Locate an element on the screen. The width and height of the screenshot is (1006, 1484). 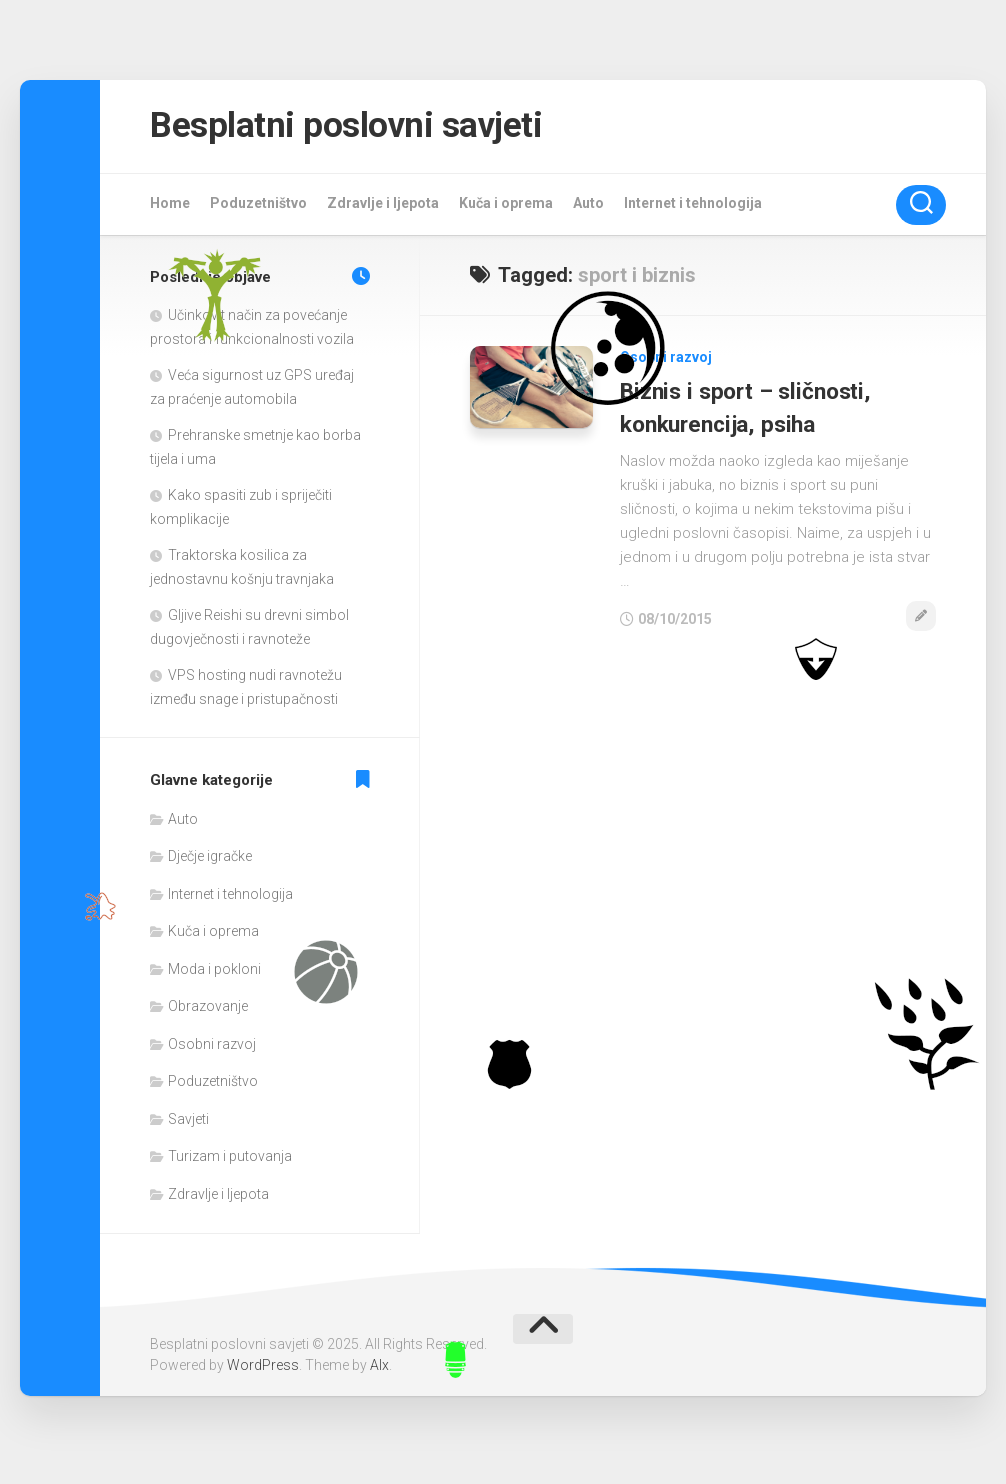
water your plants is located at coordinates (930, 1033).